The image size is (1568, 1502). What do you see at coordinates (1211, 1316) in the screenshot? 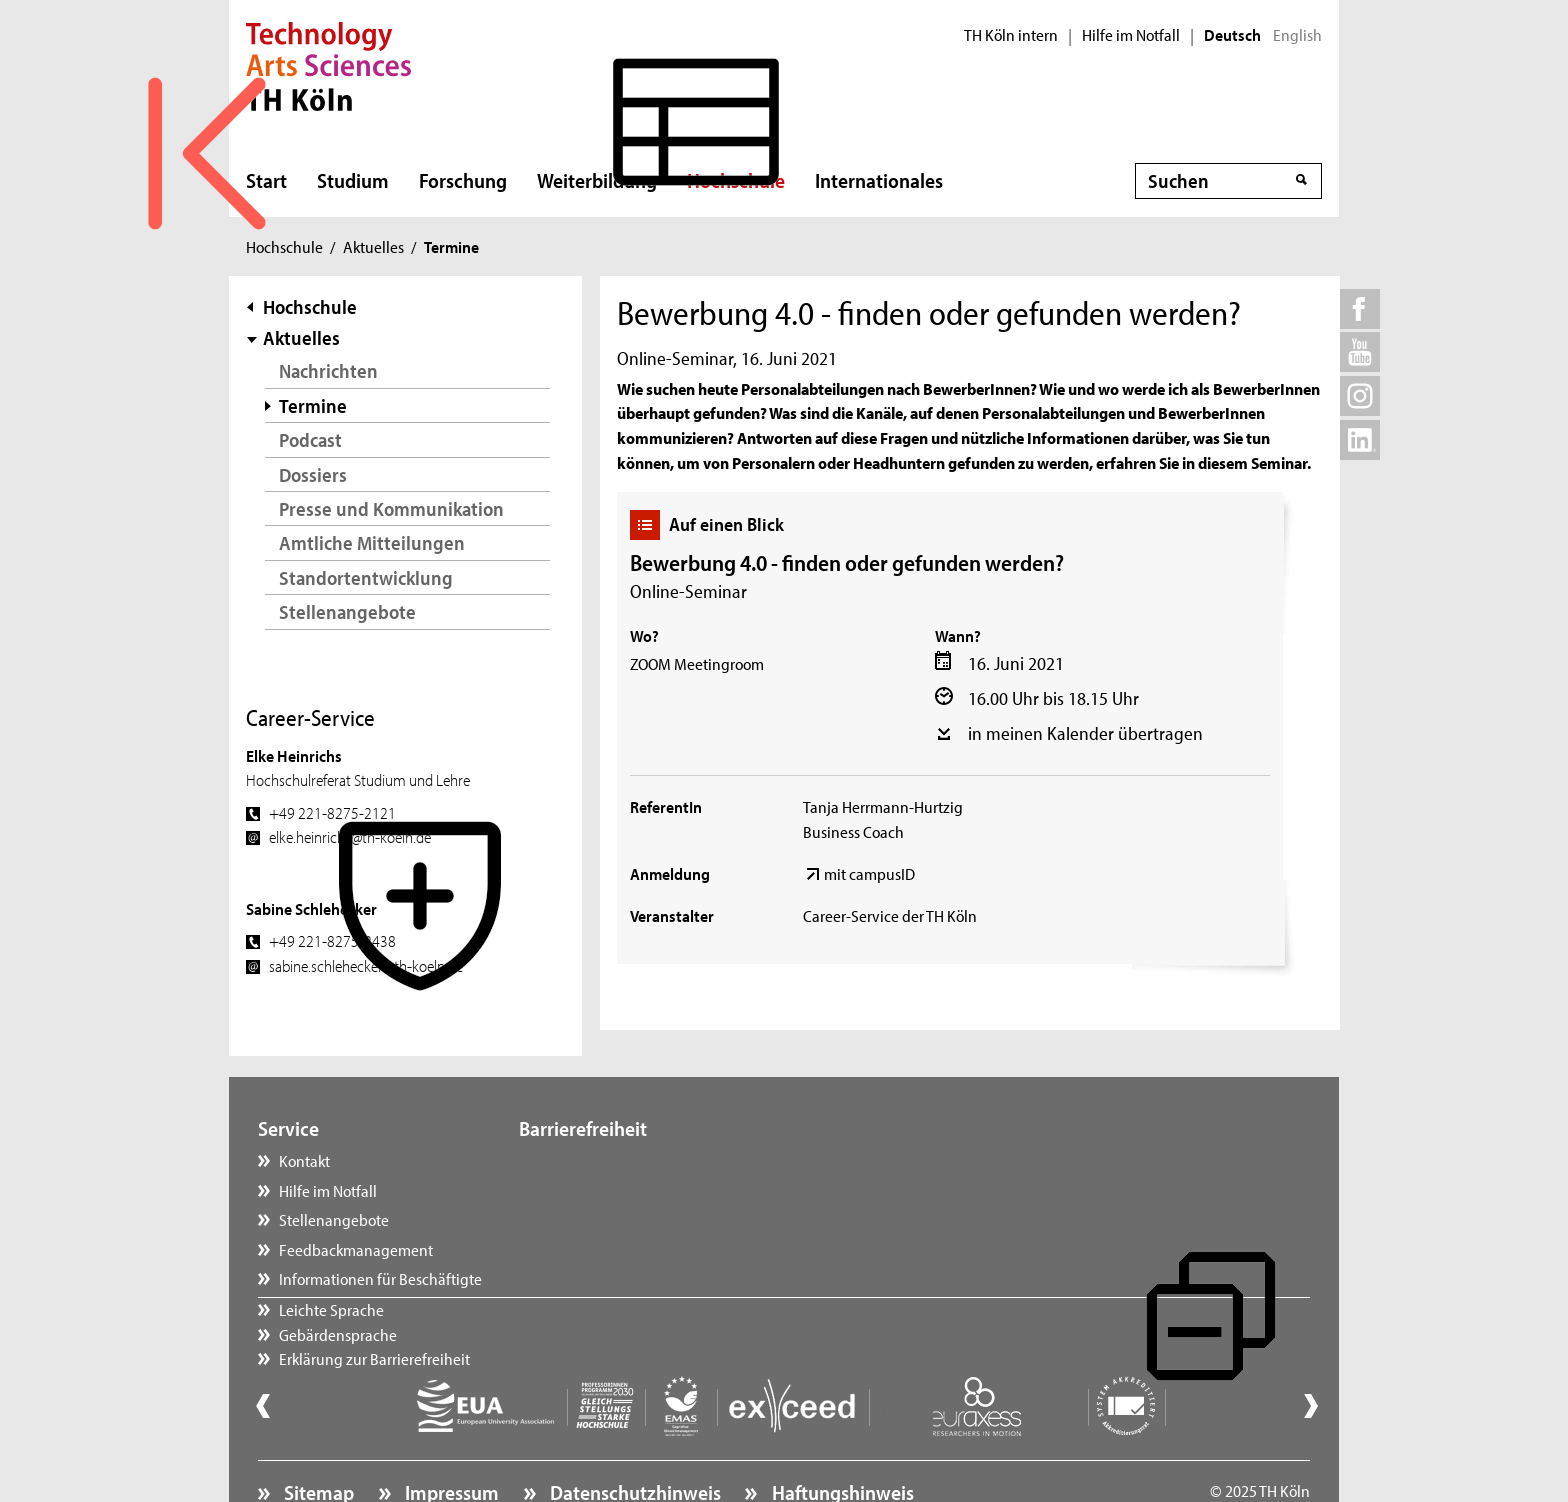
I see `collapse all expanded items in a tree view` at bounding box center [1211, 1316].